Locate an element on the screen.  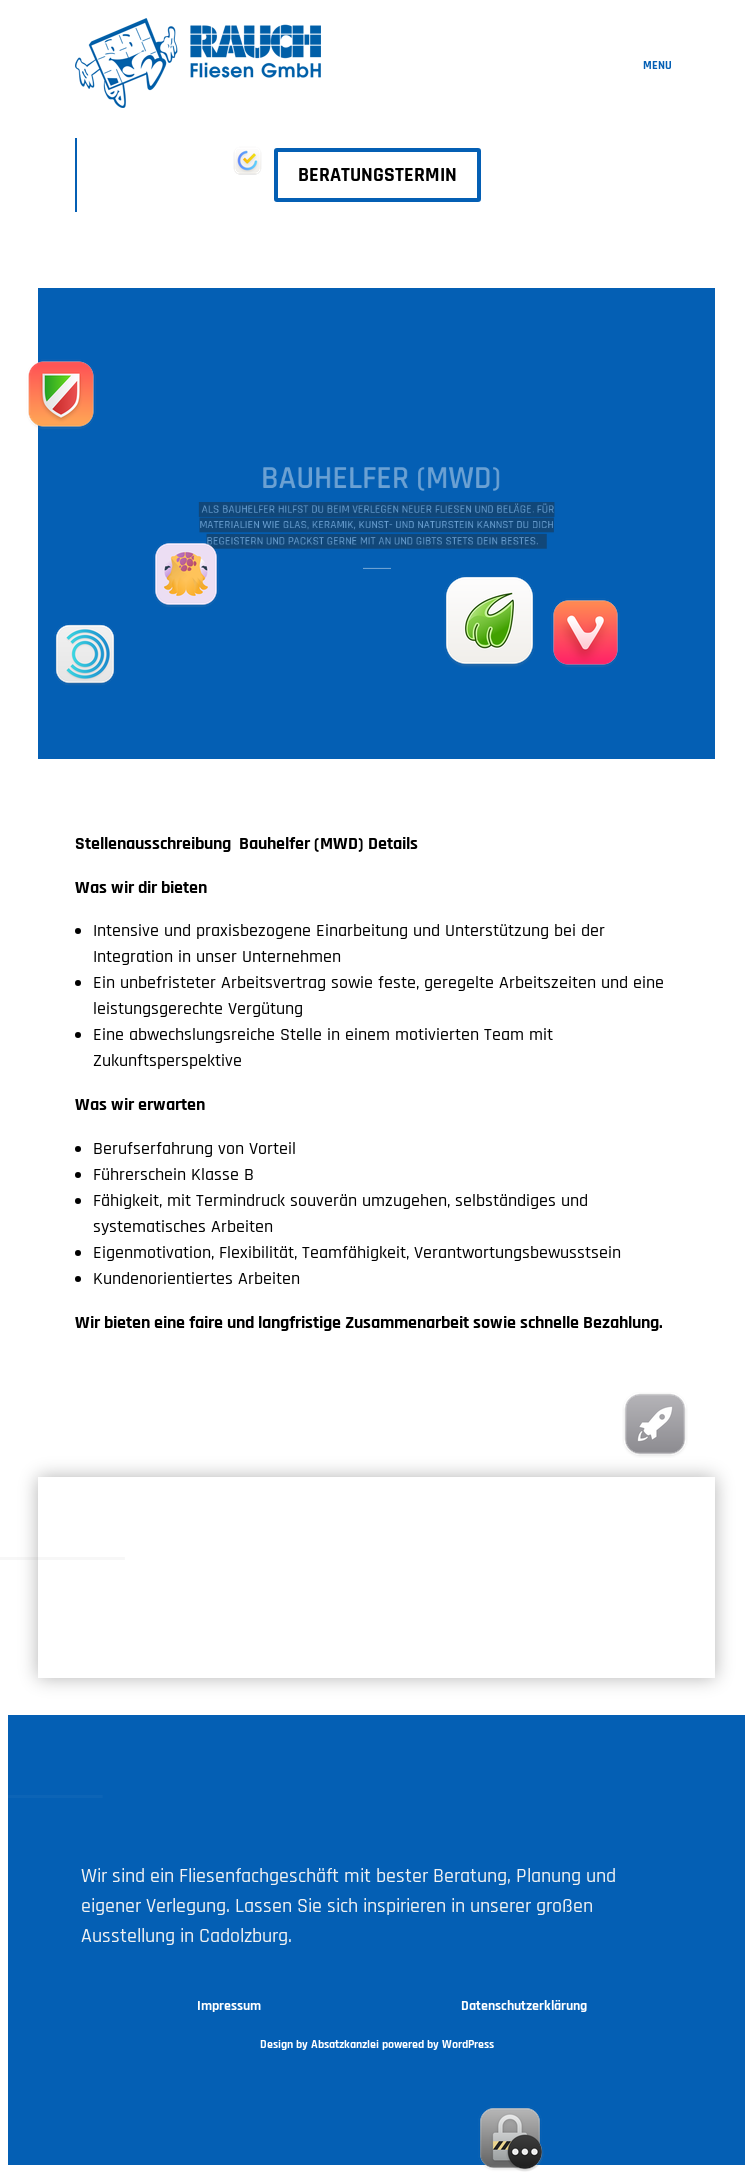
access startup and login session preferences is located at coordinates (655, 1425).